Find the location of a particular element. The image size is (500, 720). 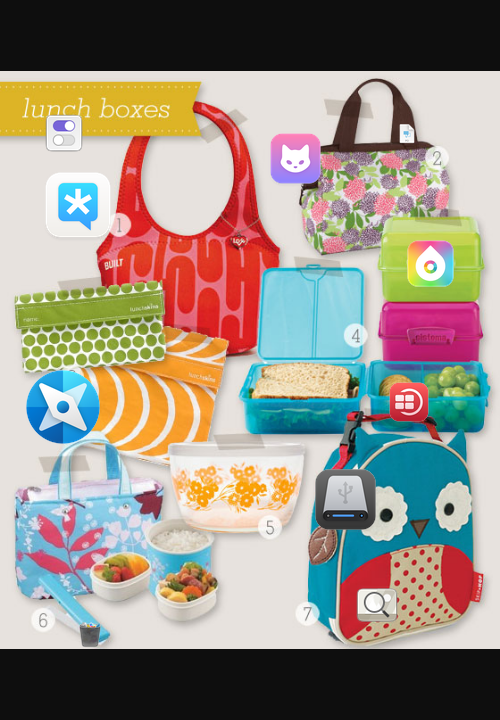

open budgie desktop window previews app is located at coordinates (409, 402).